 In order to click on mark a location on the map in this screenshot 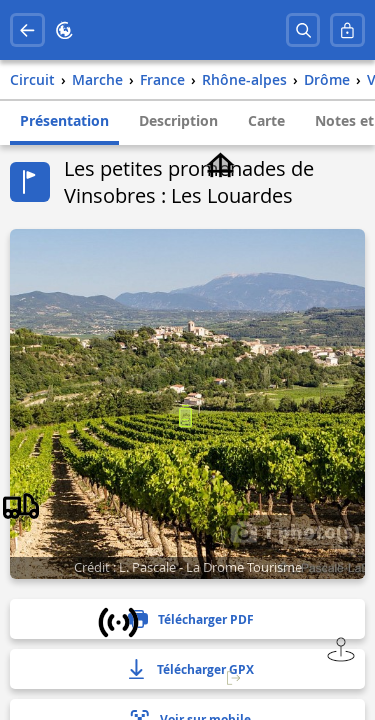, I will do `click(341, 650)`.